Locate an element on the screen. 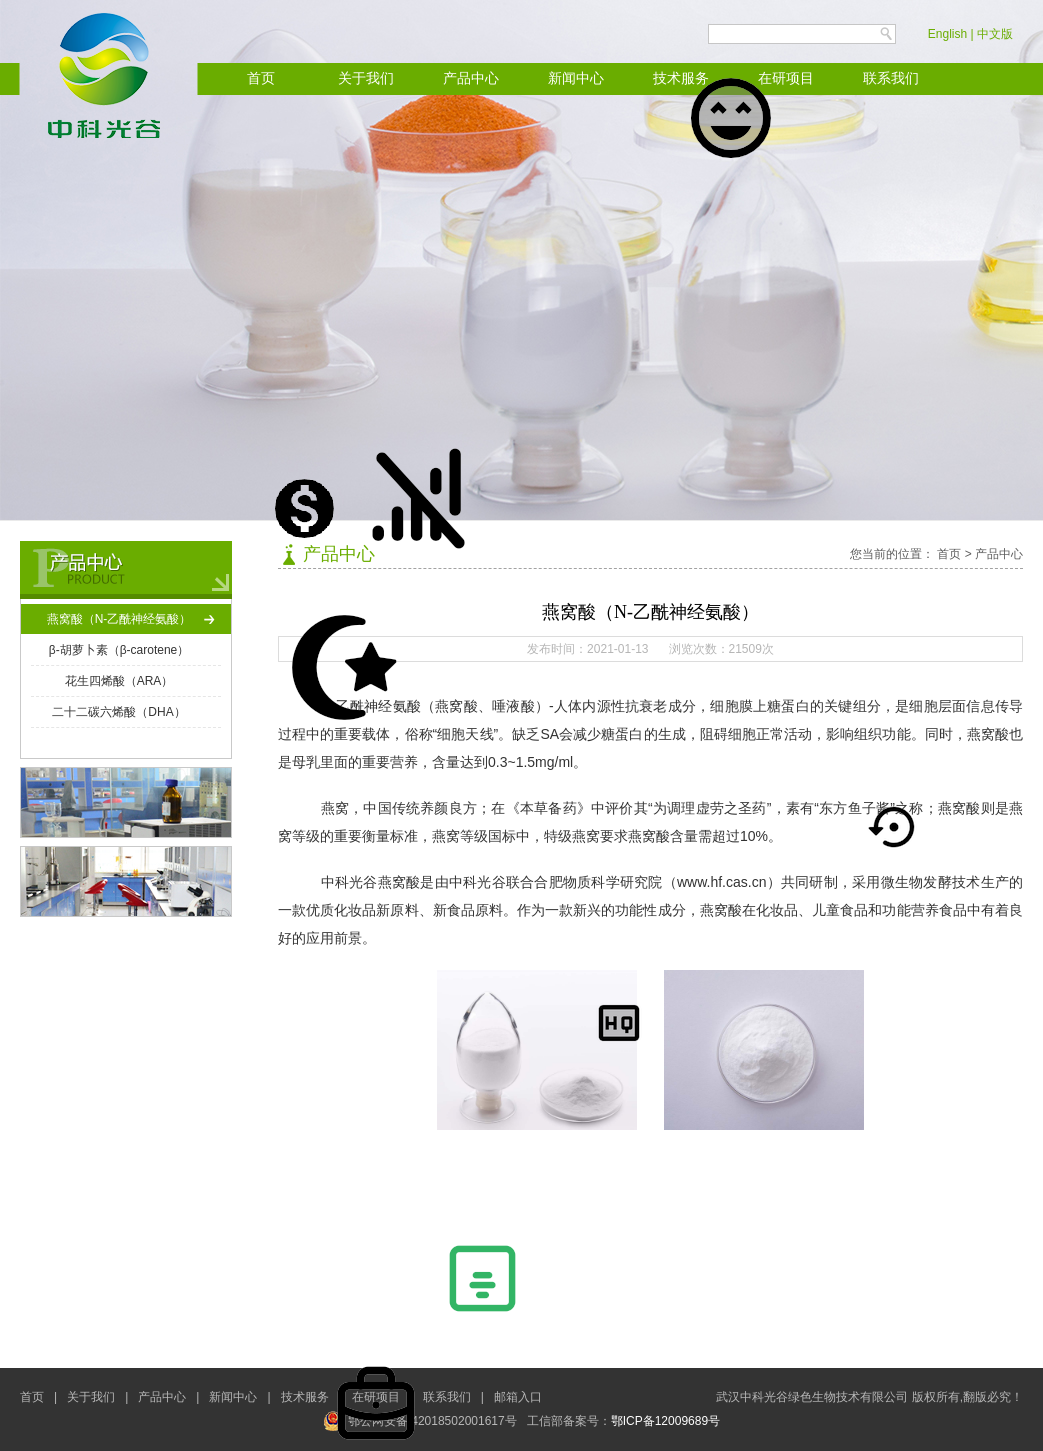 The width and height of the screenshot is (1043, 1451). indicates islamic religious content or settings is located at coordinates (344, 667).